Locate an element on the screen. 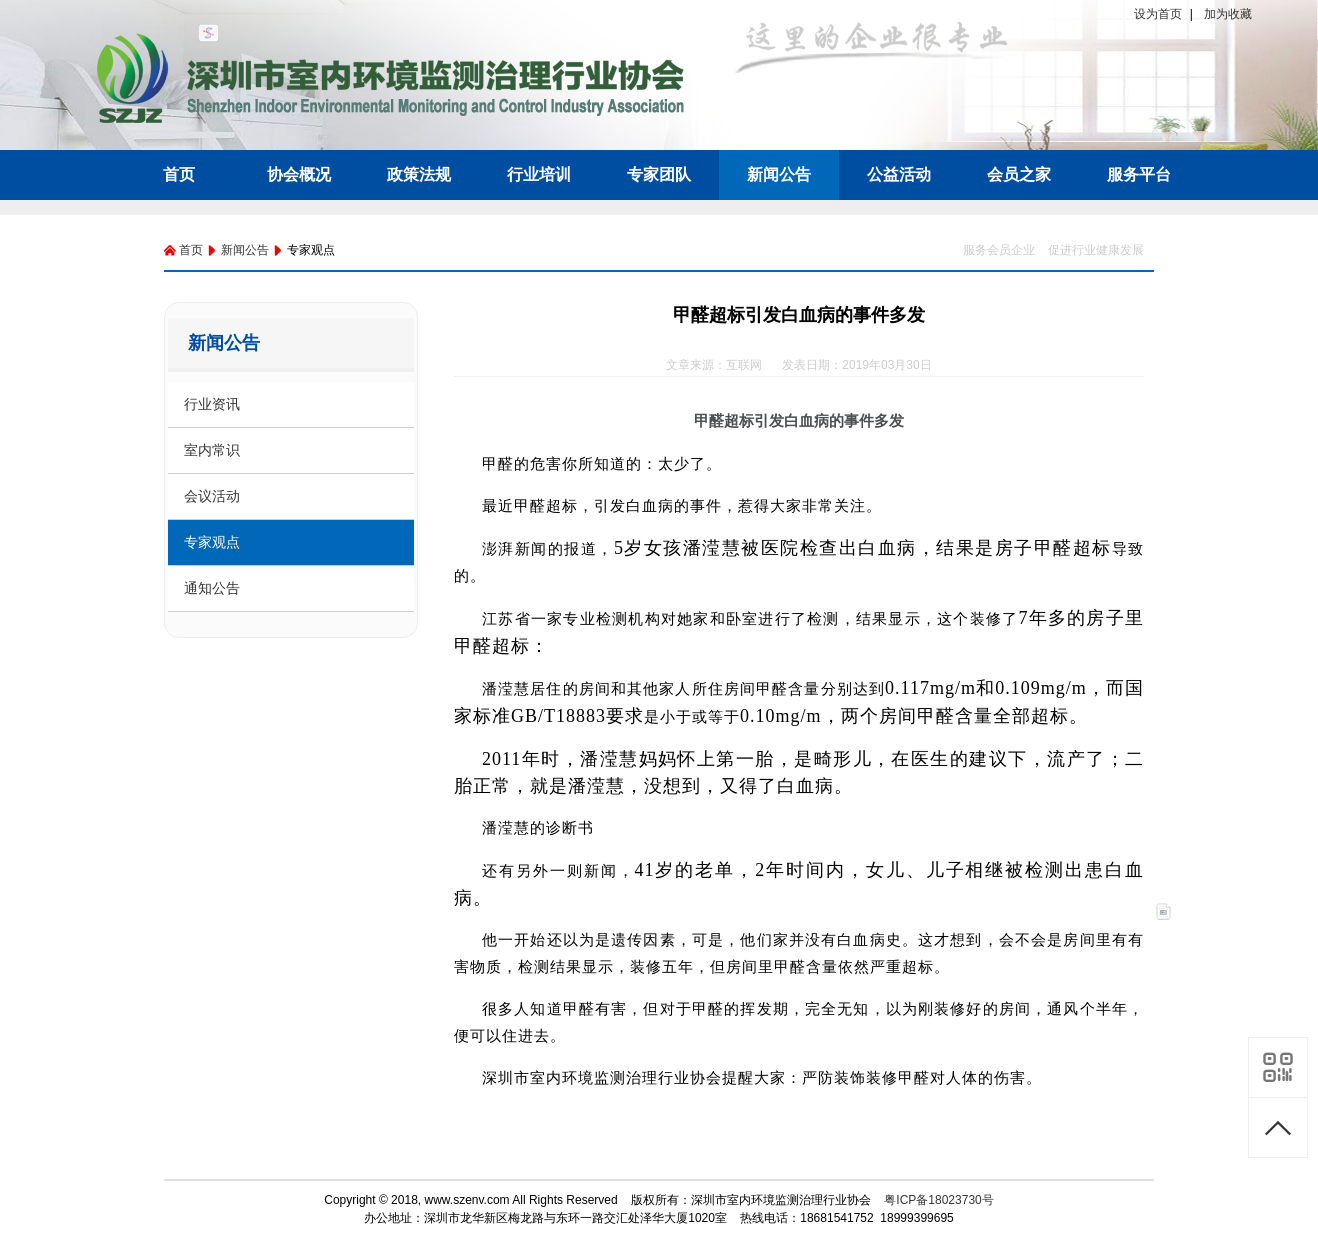 The image size is (1318, 1237). a markdown text file is located at coordinates (1163, 911).